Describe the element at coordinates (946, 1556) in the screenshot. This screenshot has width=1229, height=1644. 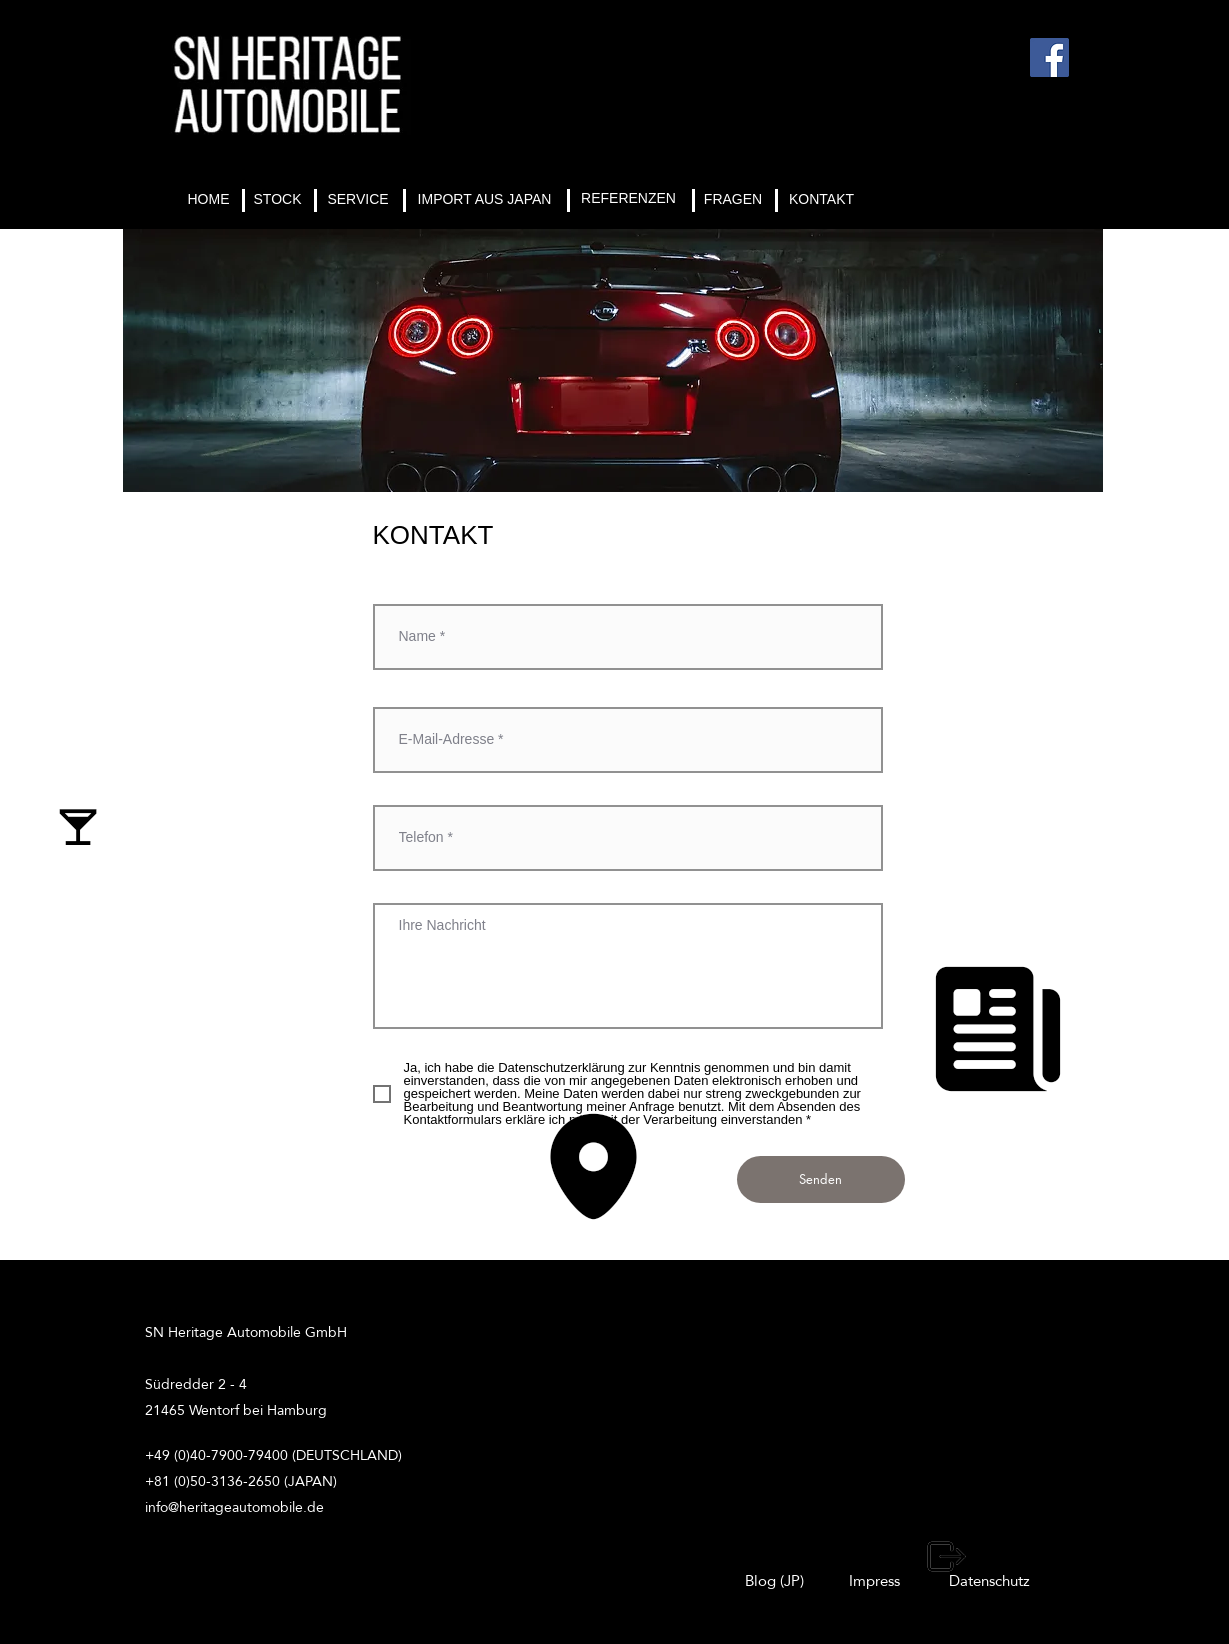
I see `log out of your account` at that location.